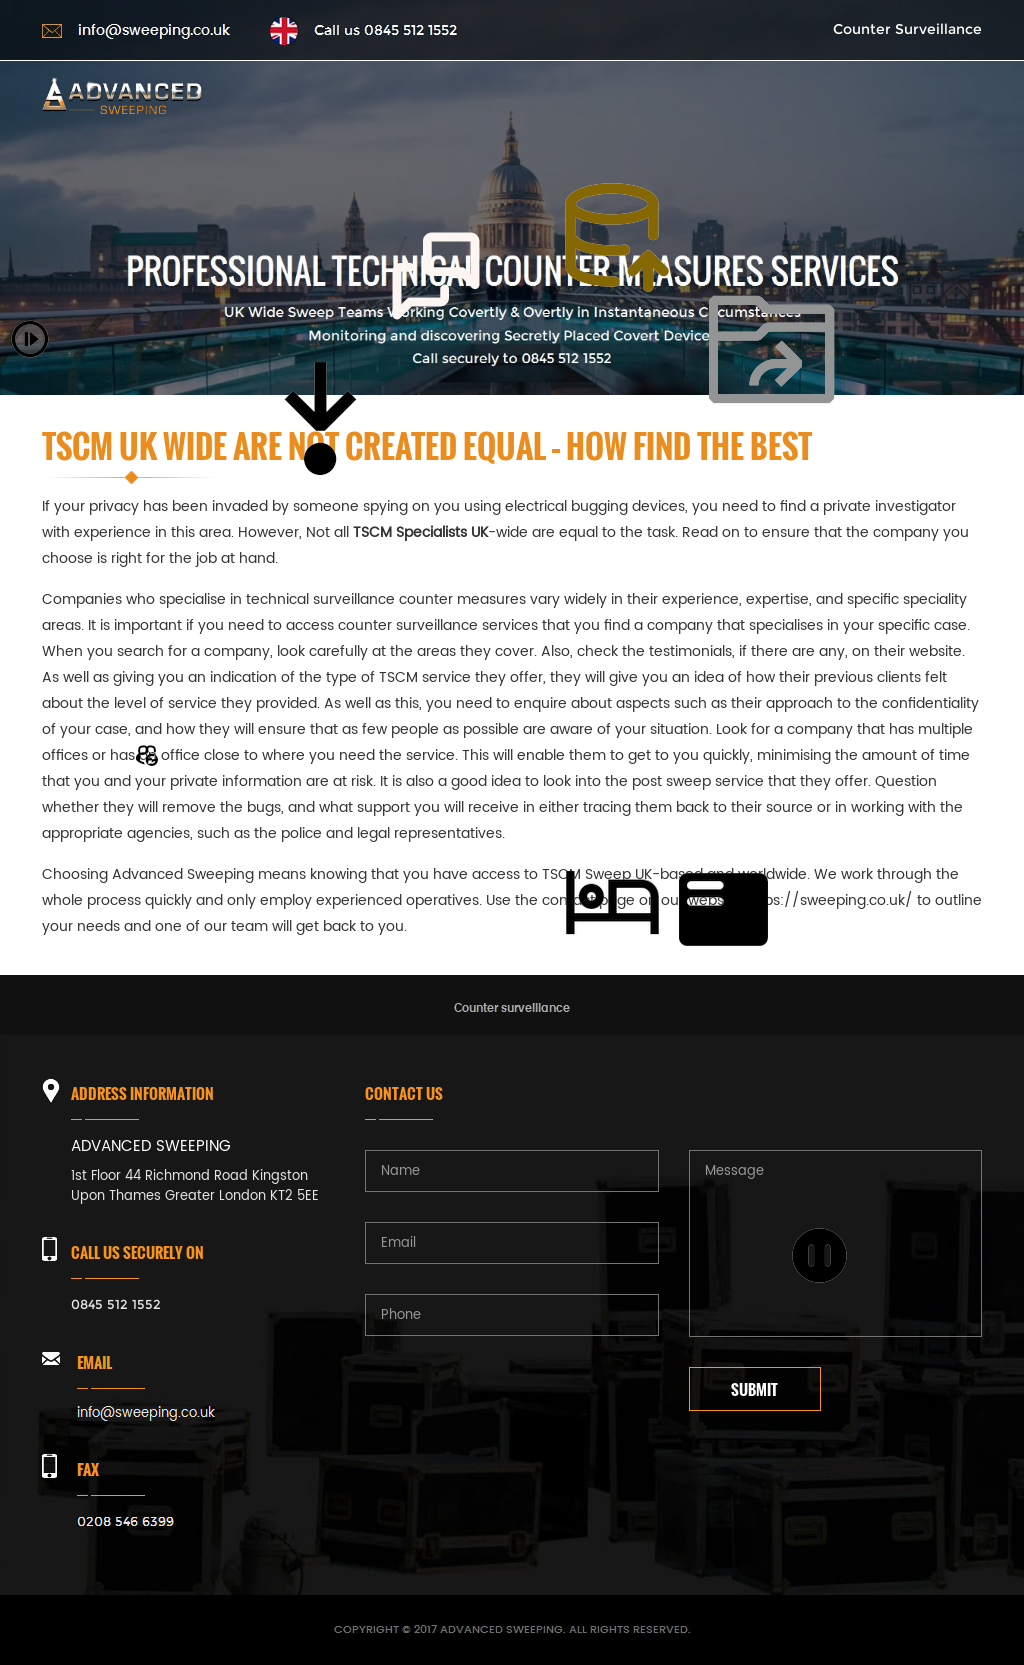  What do you see at coordinates (30, 339) in the screenshot?
I see `play from the beginning` at bounding box center [30, 339].